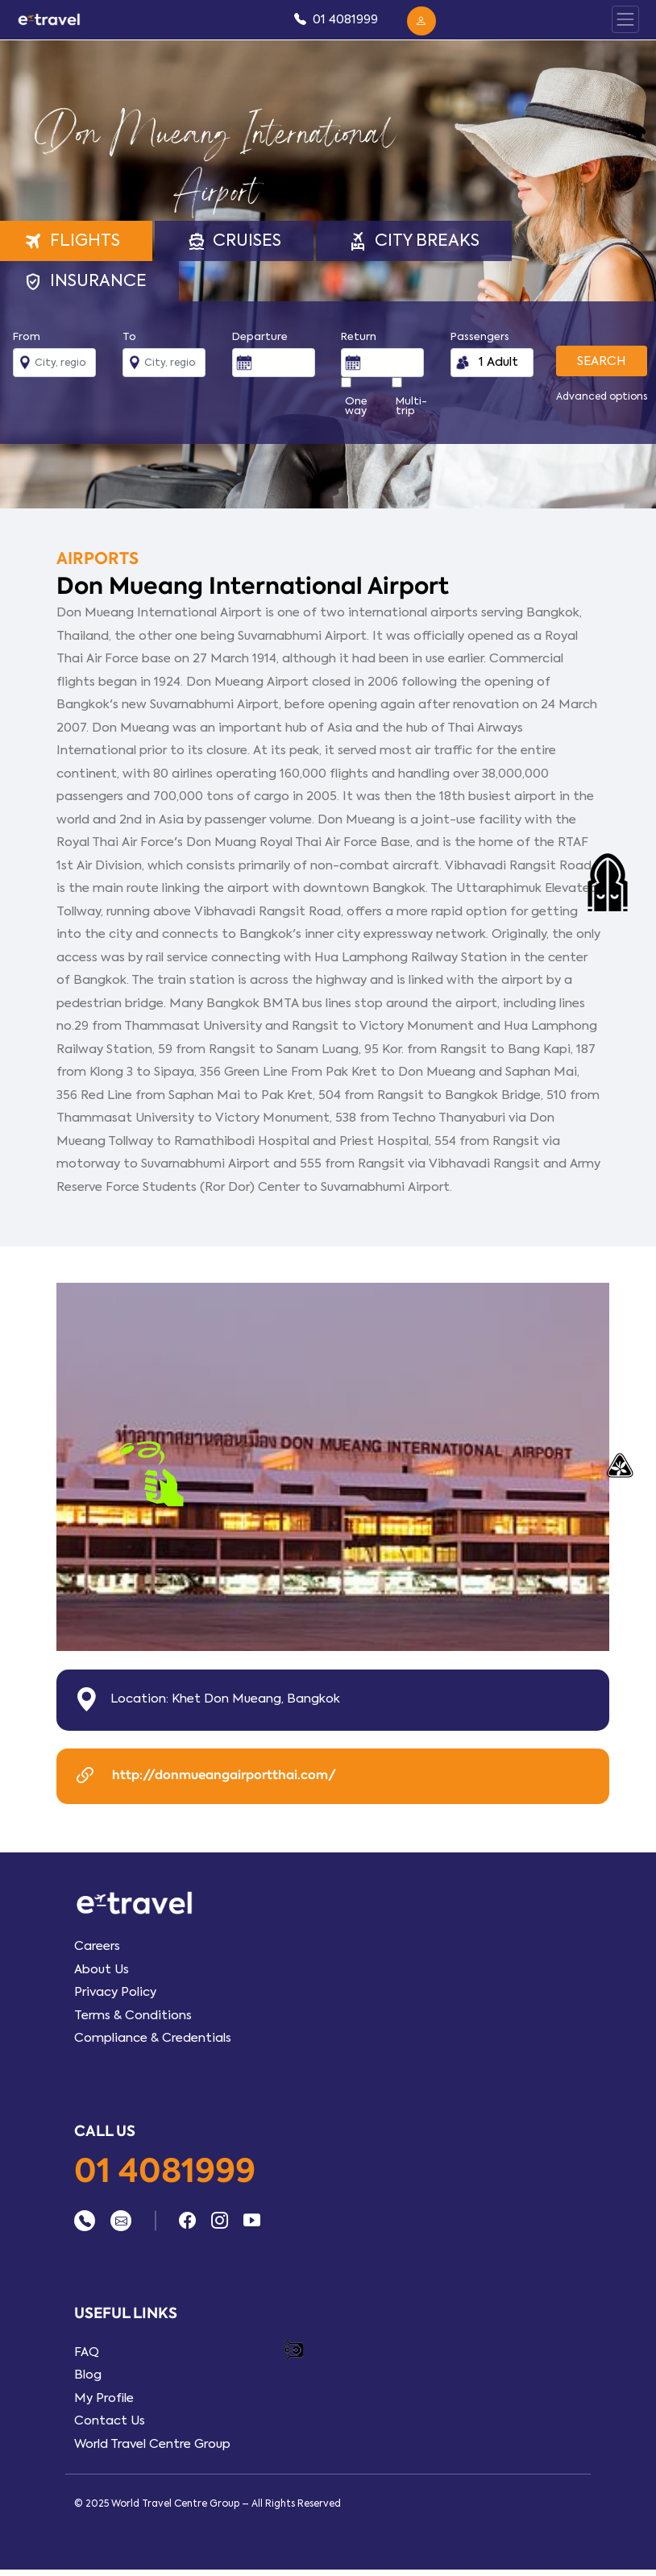 This screenshot has height=2576, width=656. What do you see at coordinates (293, 2350) in the screenshot?
I see `access connection or node settings` at bounding box center [293, 2350].